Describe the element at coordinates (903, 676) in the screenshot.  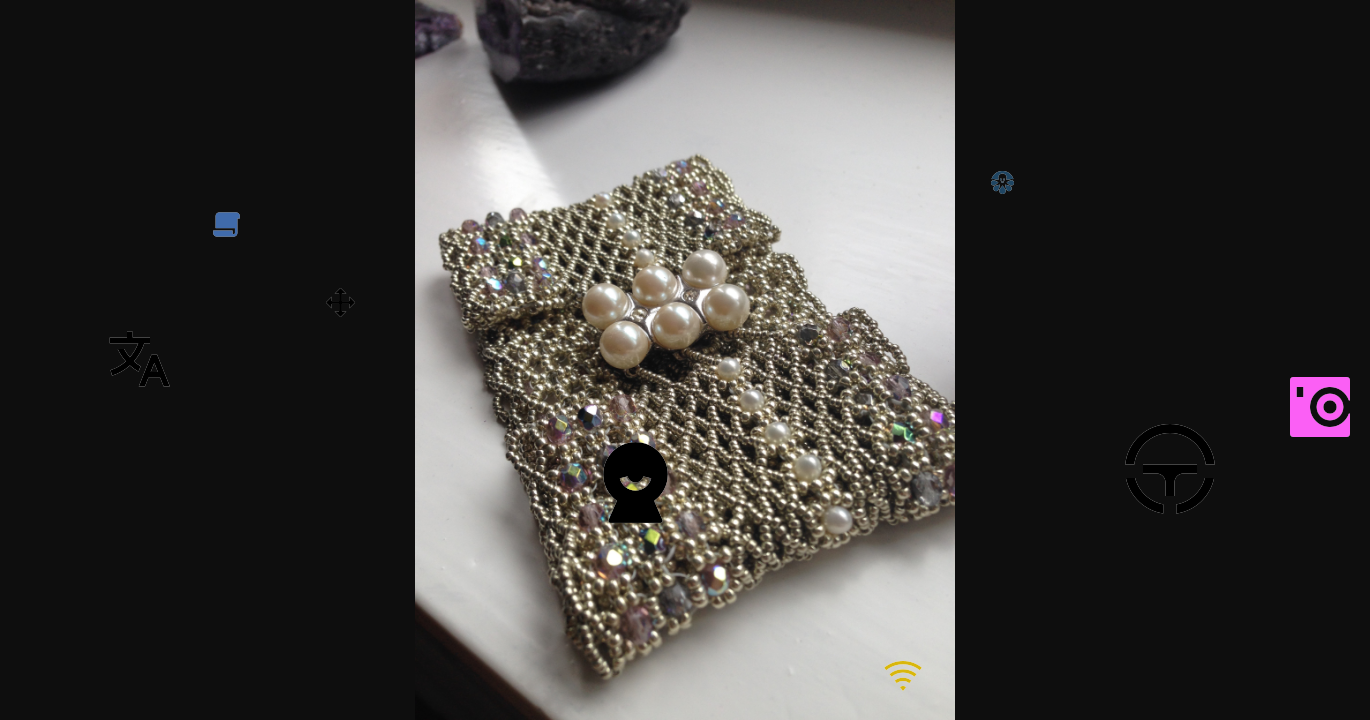
I see `indicates wireless network connection status` at that location.